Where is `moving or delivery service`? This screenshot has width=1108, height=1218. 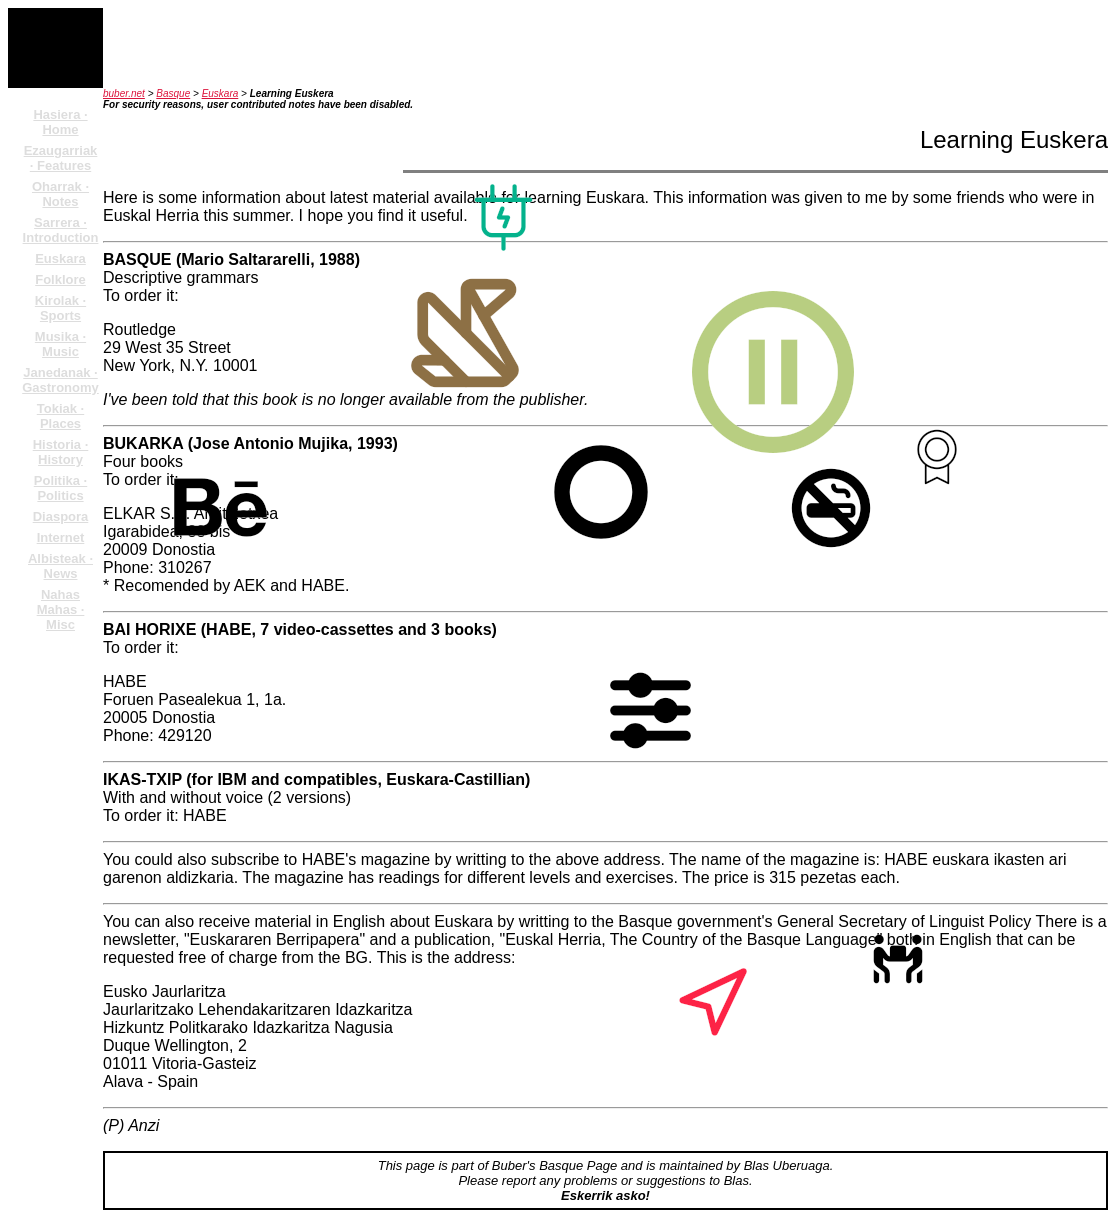
moving or delivery service is located at coordinates (898, 959).